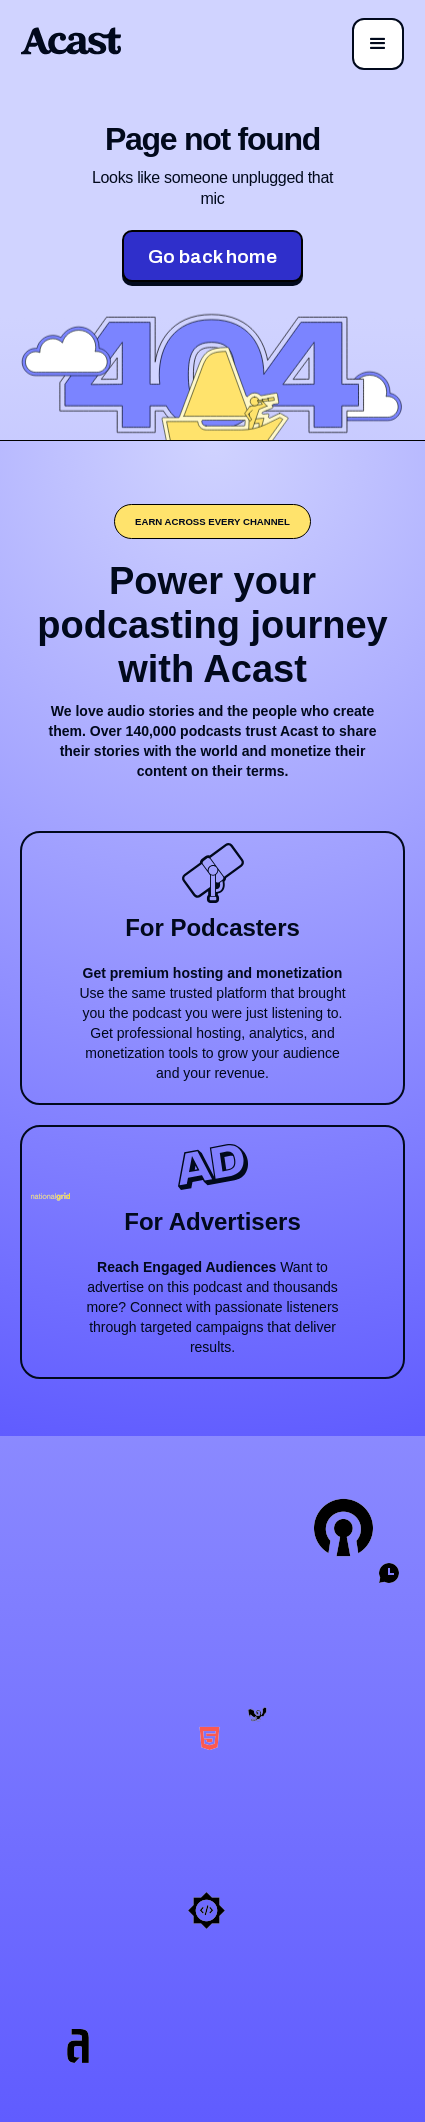  Describe the element at coordinates (209, 1738) in the screenshot. I see `HTML5 technology or web standard indicator` at that location.